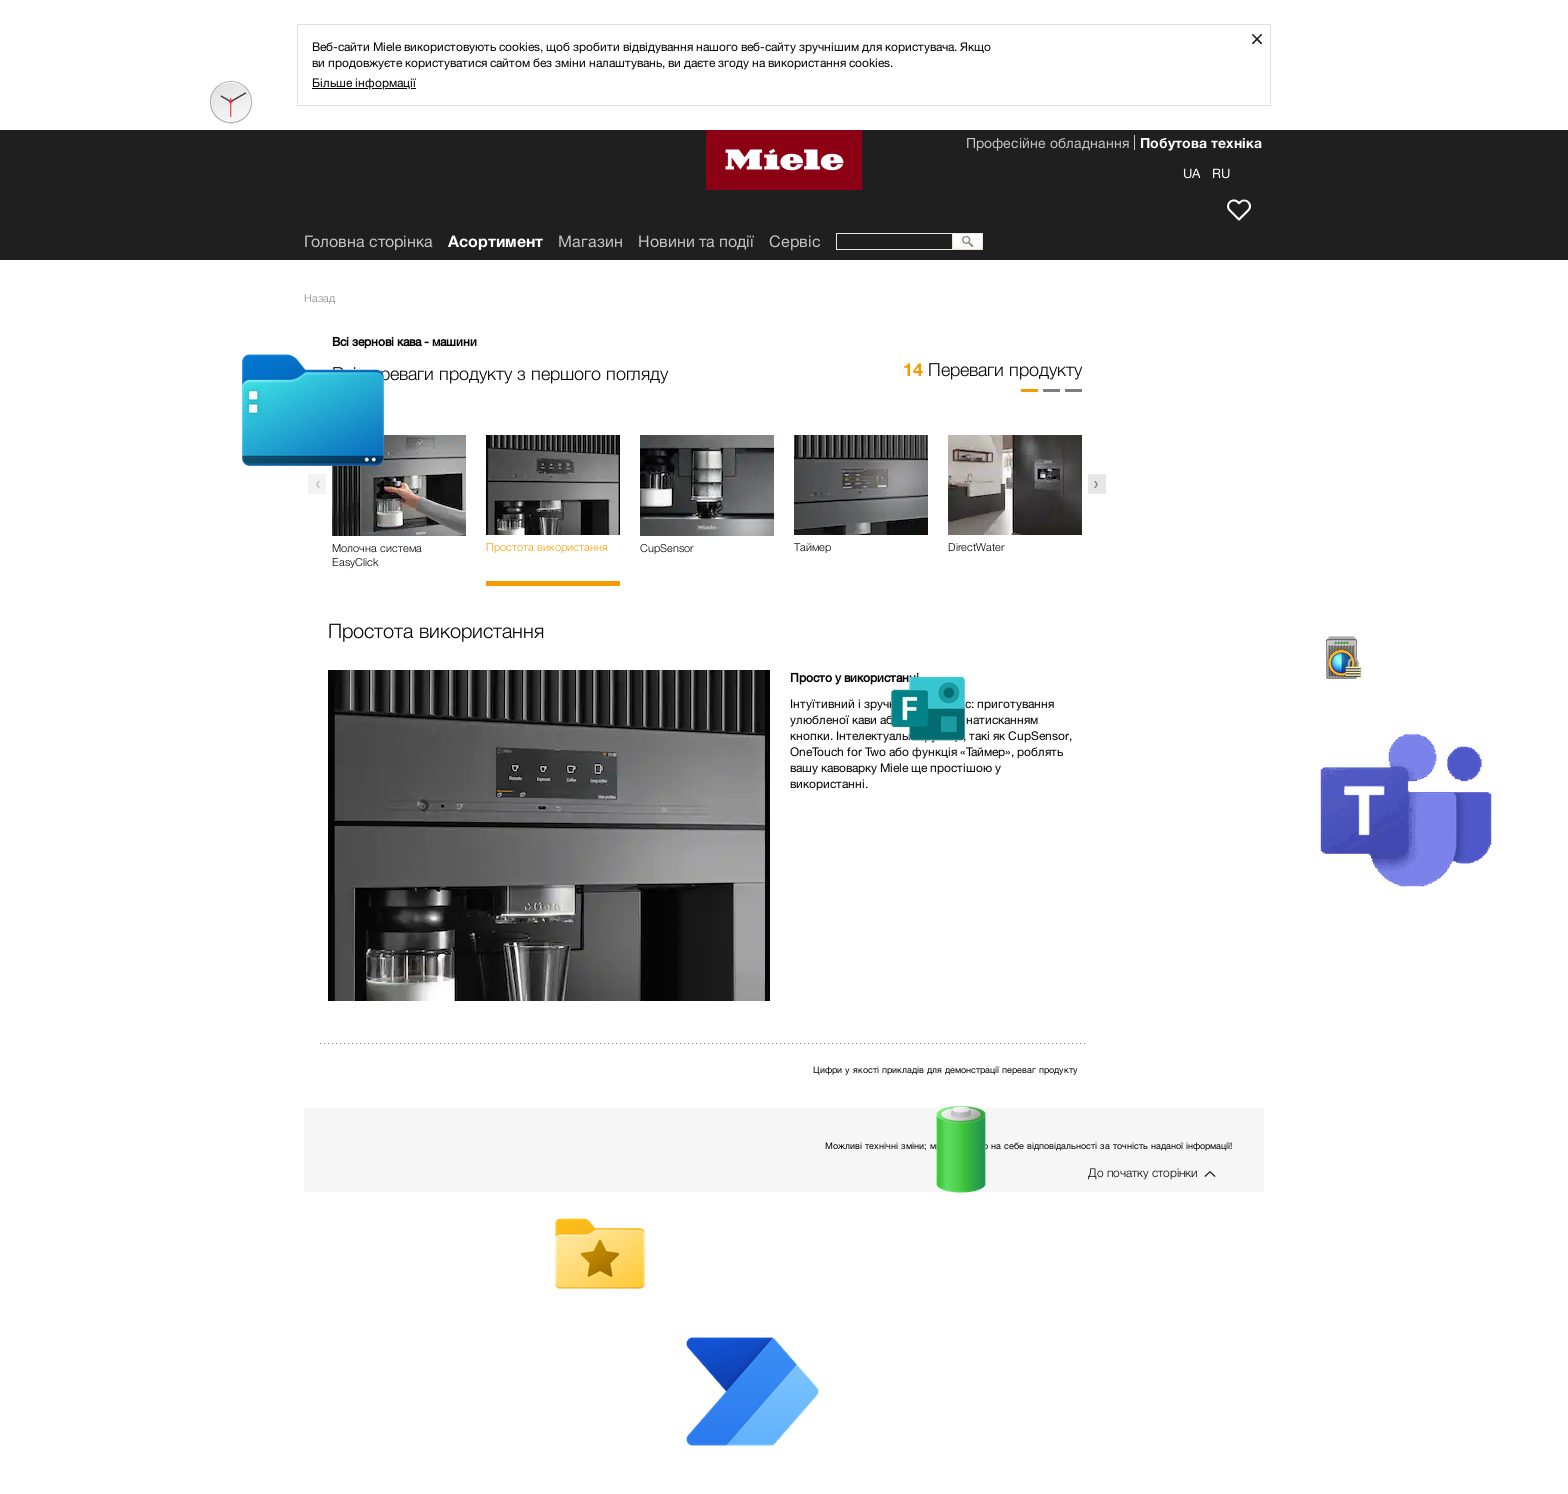 The height and width of the screenshot is (1494, 1568). What do you see at coordinates (928, 709) in the screenshot?
I see `open microsoft forms app` at bounding box center [928, 709].